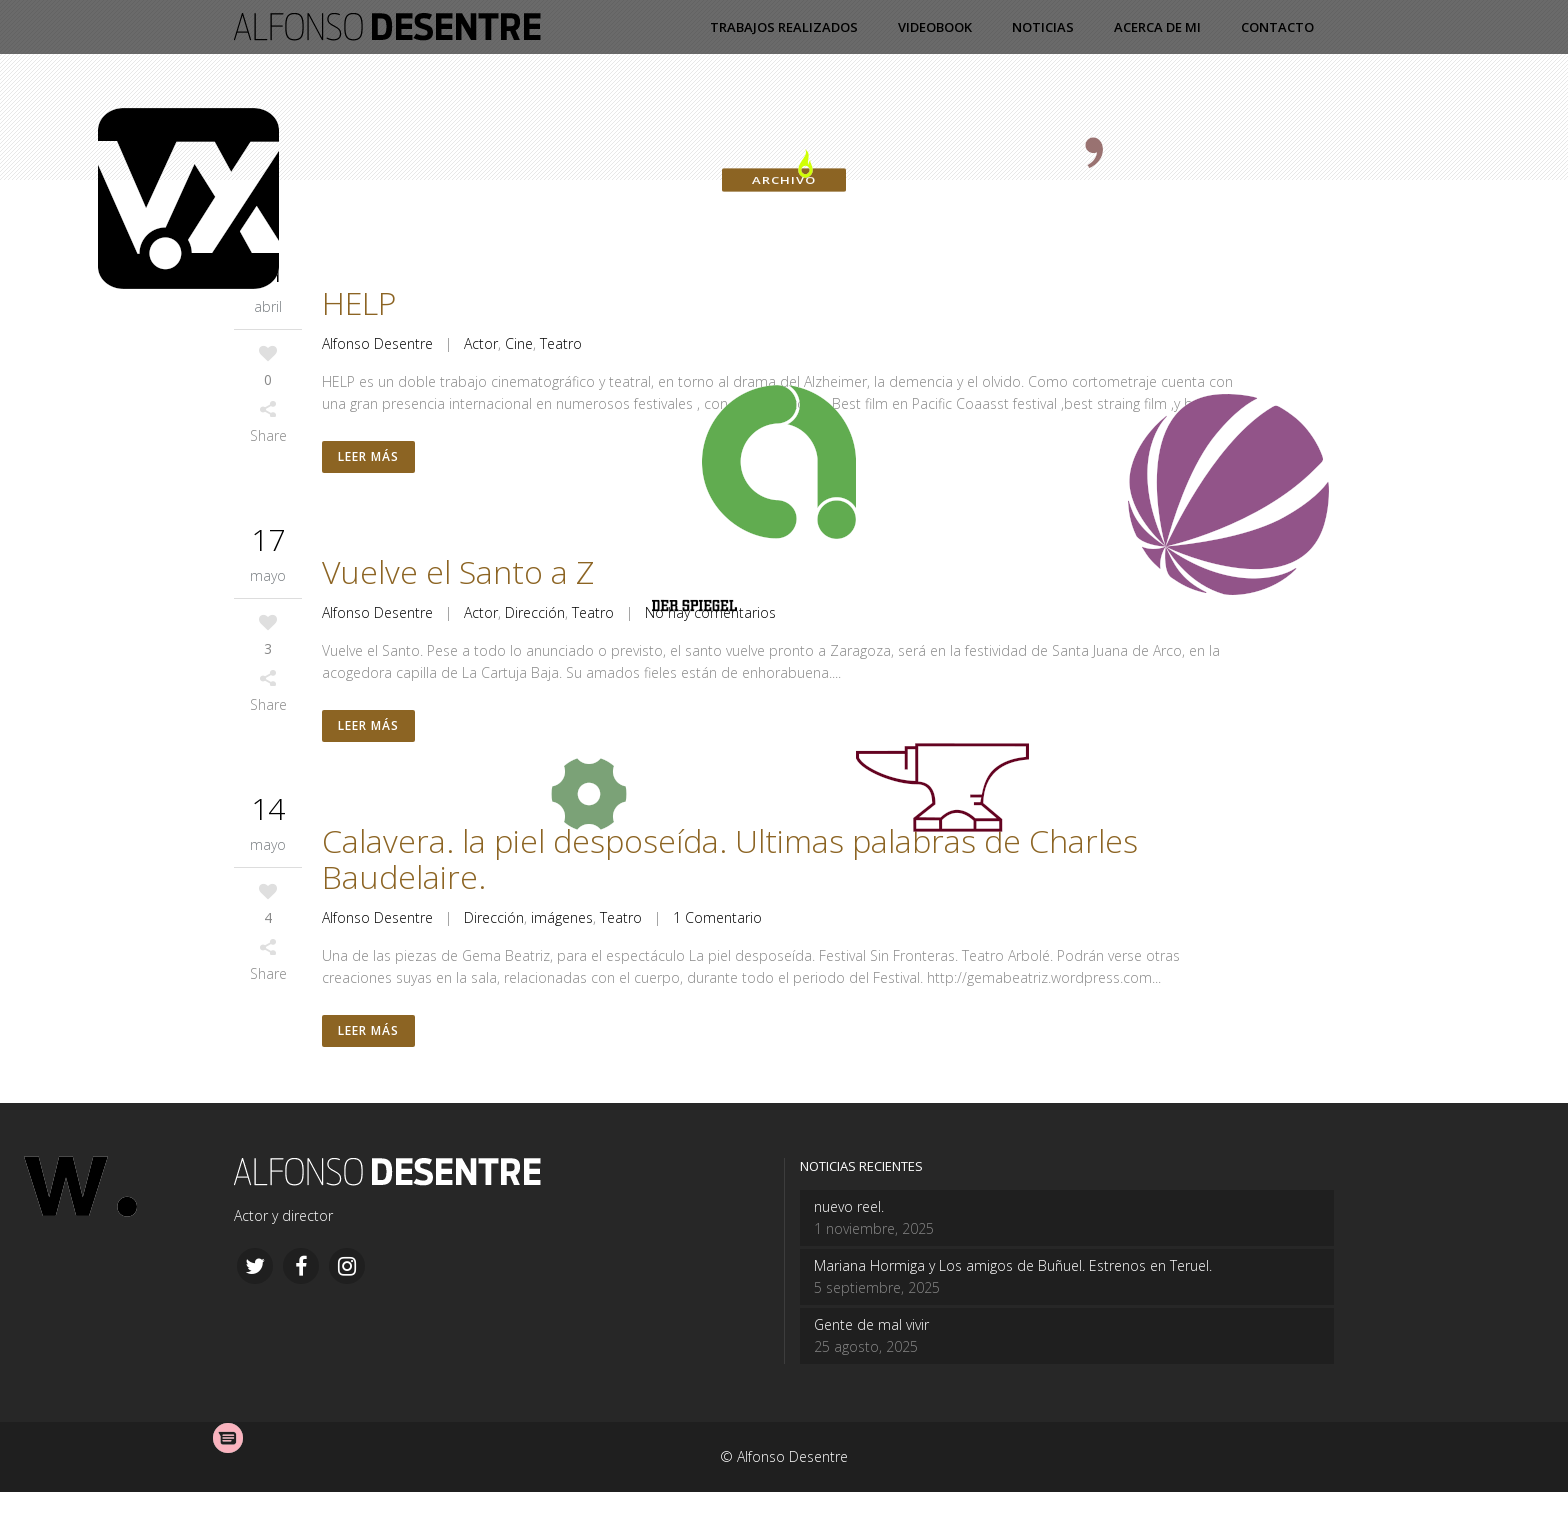 The width and height of the screenshot is (1568, 1513). What do you see at coordinates (80, 1186) in the screenshot?
I see `visit the Awwwards website` at bounding box center [80, 1186].